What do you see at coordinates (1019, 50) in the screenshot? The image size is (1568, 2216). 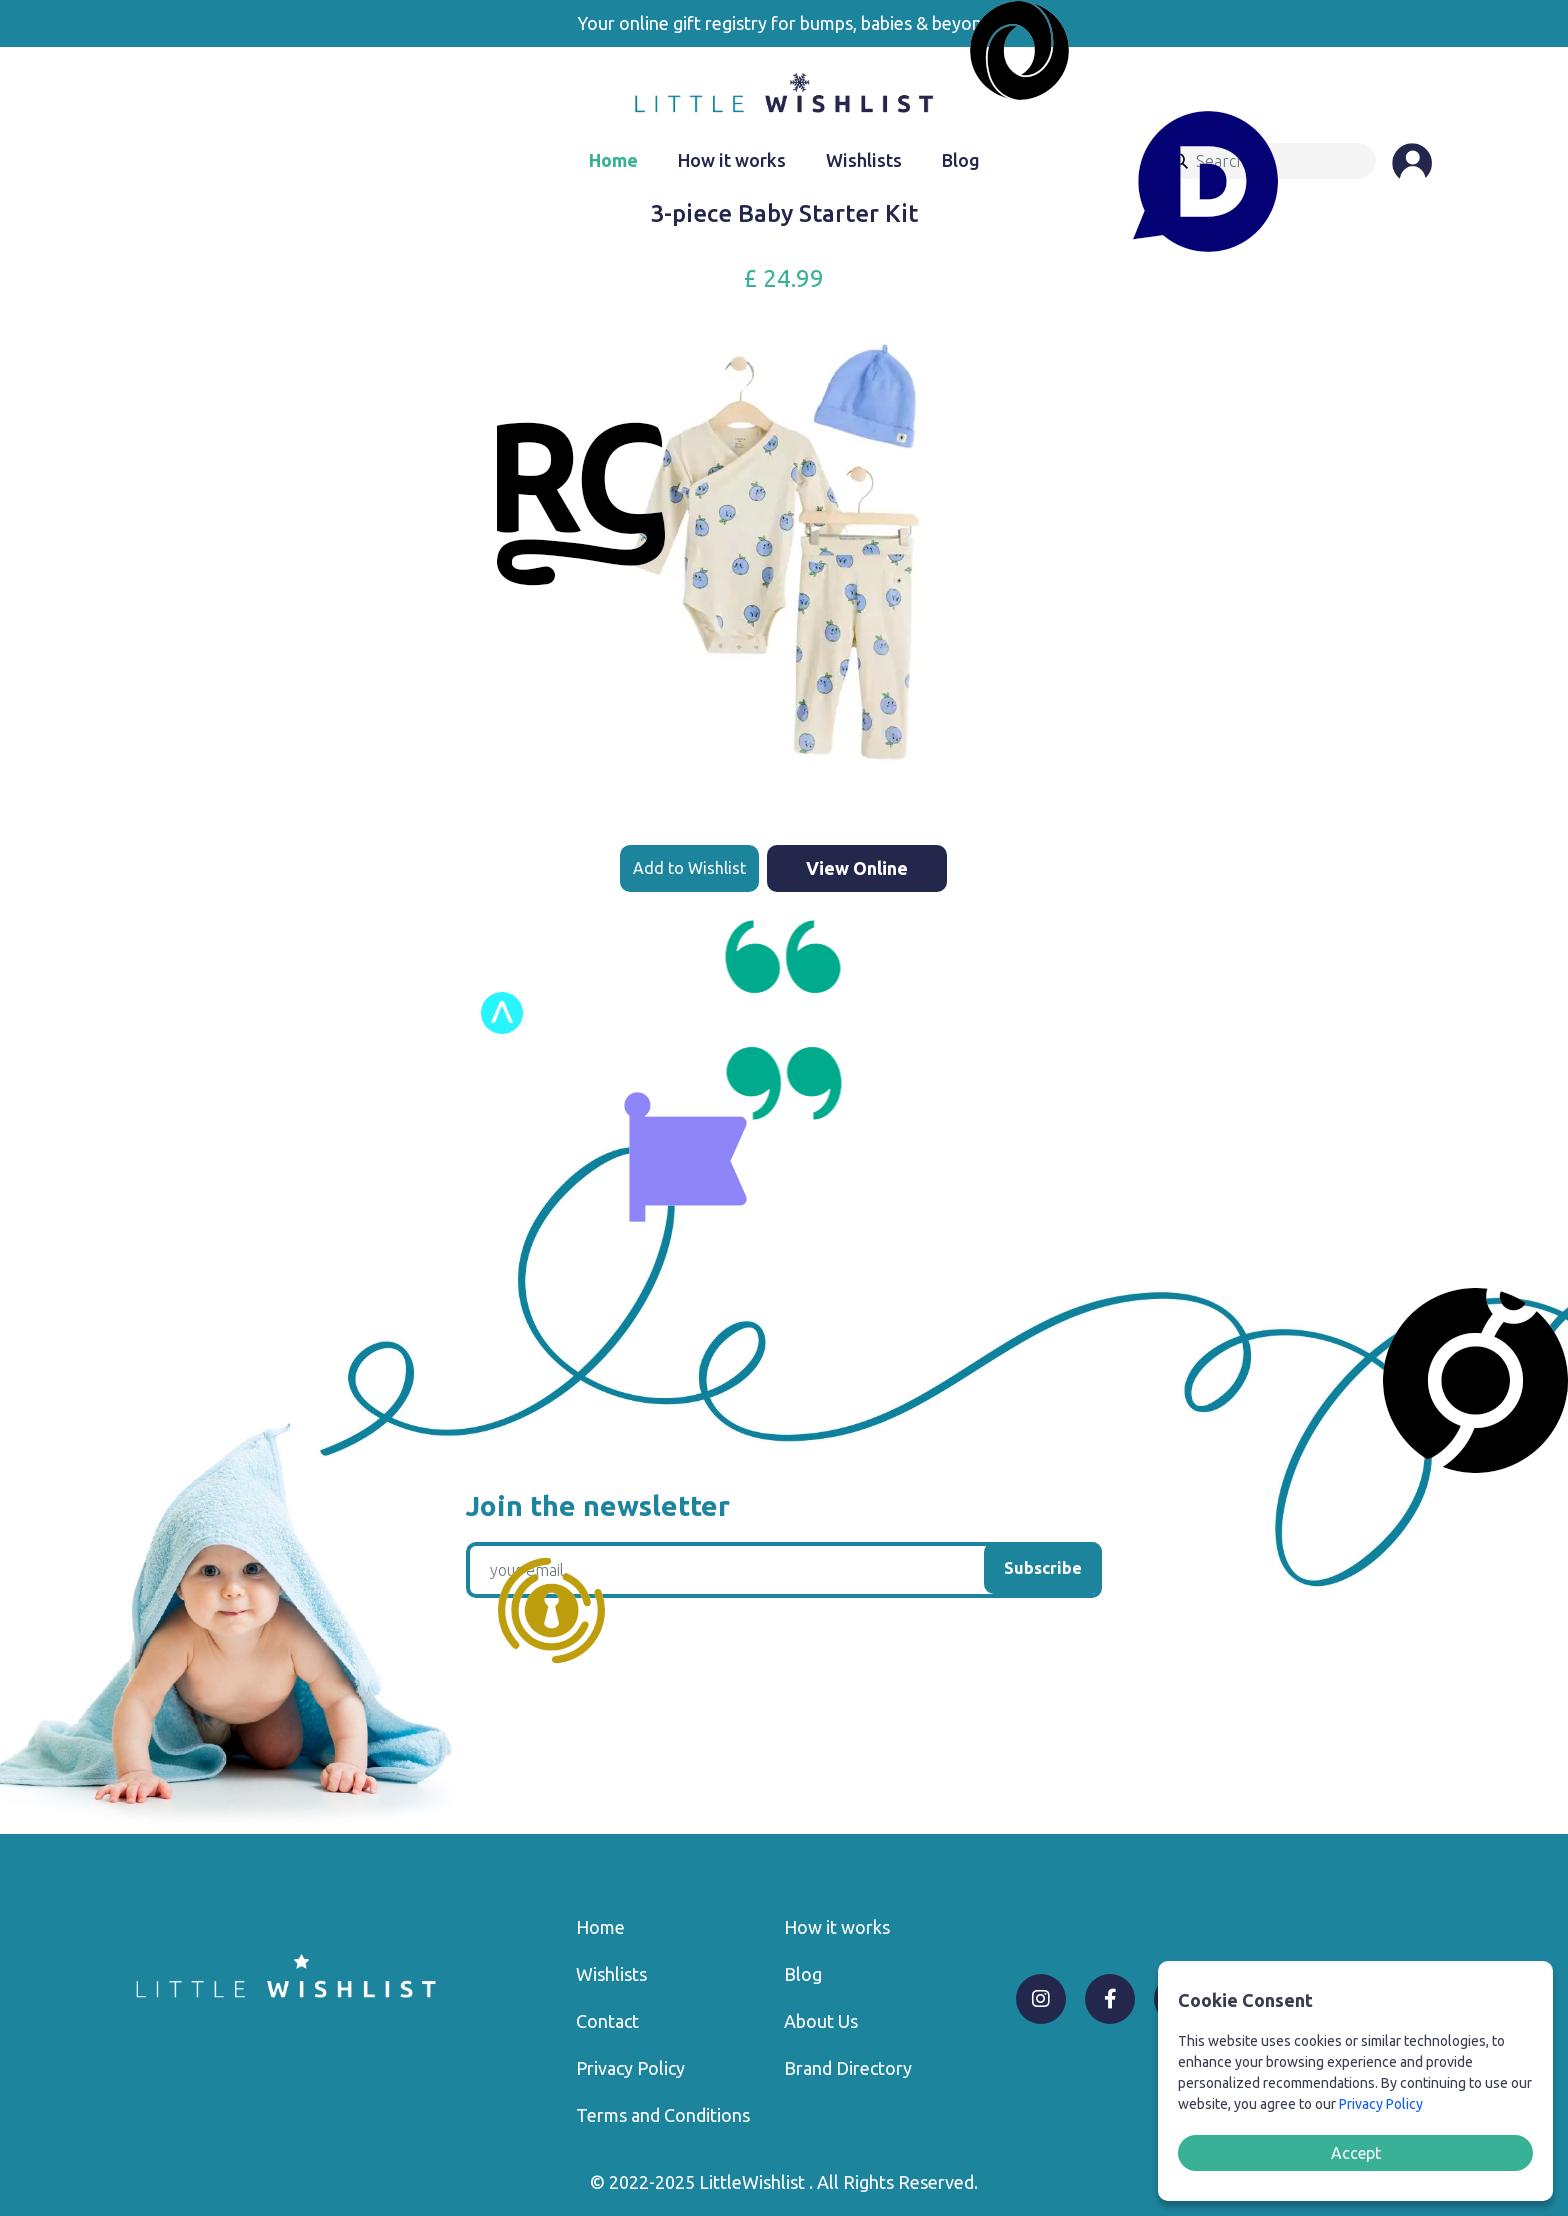 I see `json file format indicator` at bounding box center [1019, 50].